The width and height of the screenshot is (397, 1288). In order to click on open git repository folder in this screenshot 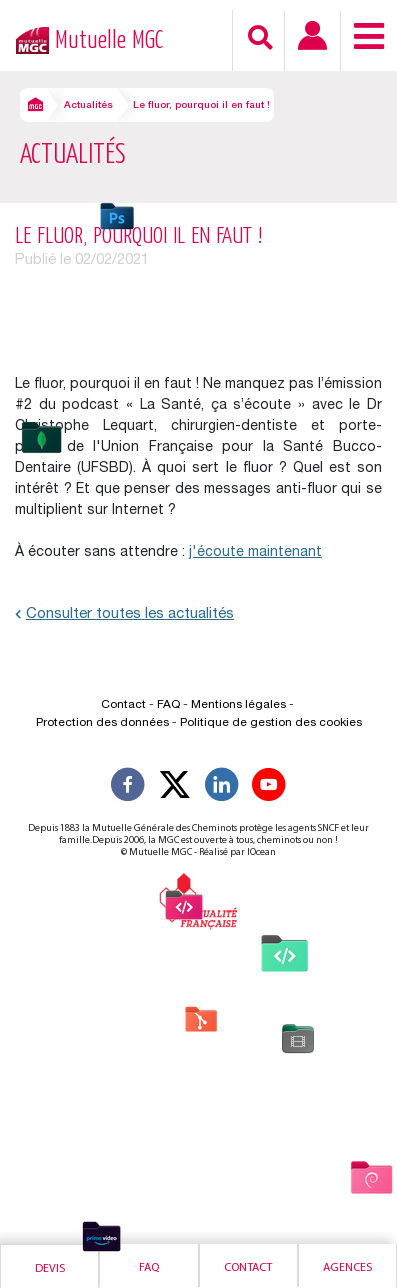, I will do `click(201, 1020)`.